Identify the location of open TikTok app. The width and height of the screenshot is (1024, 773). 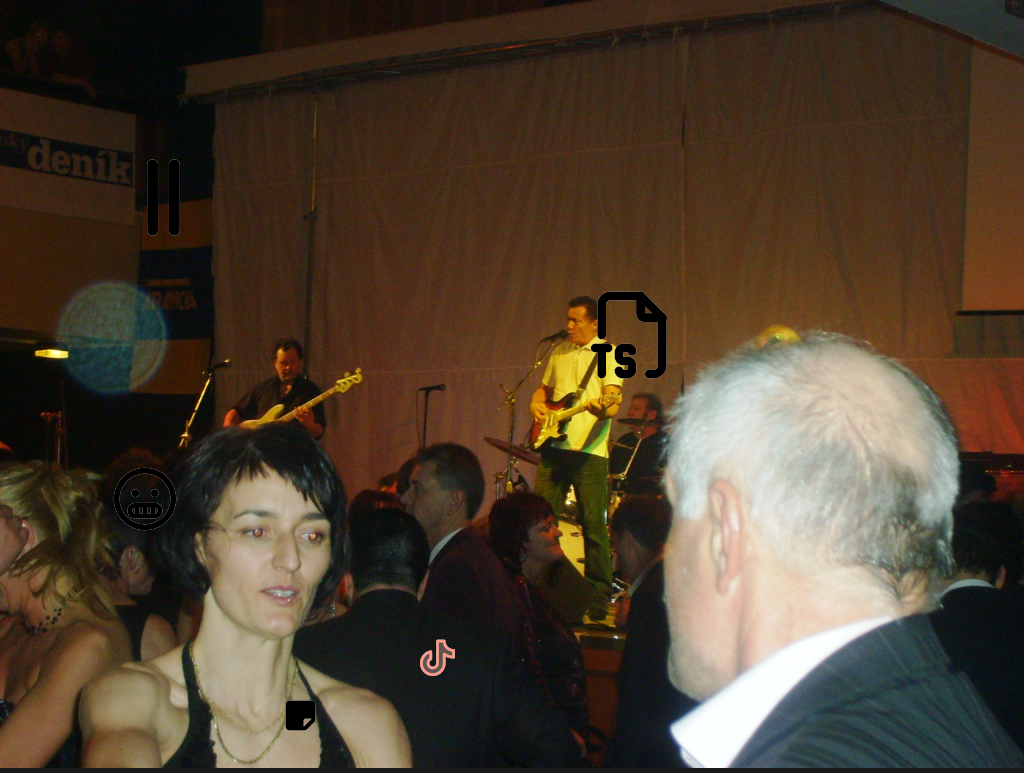
(437, 658).